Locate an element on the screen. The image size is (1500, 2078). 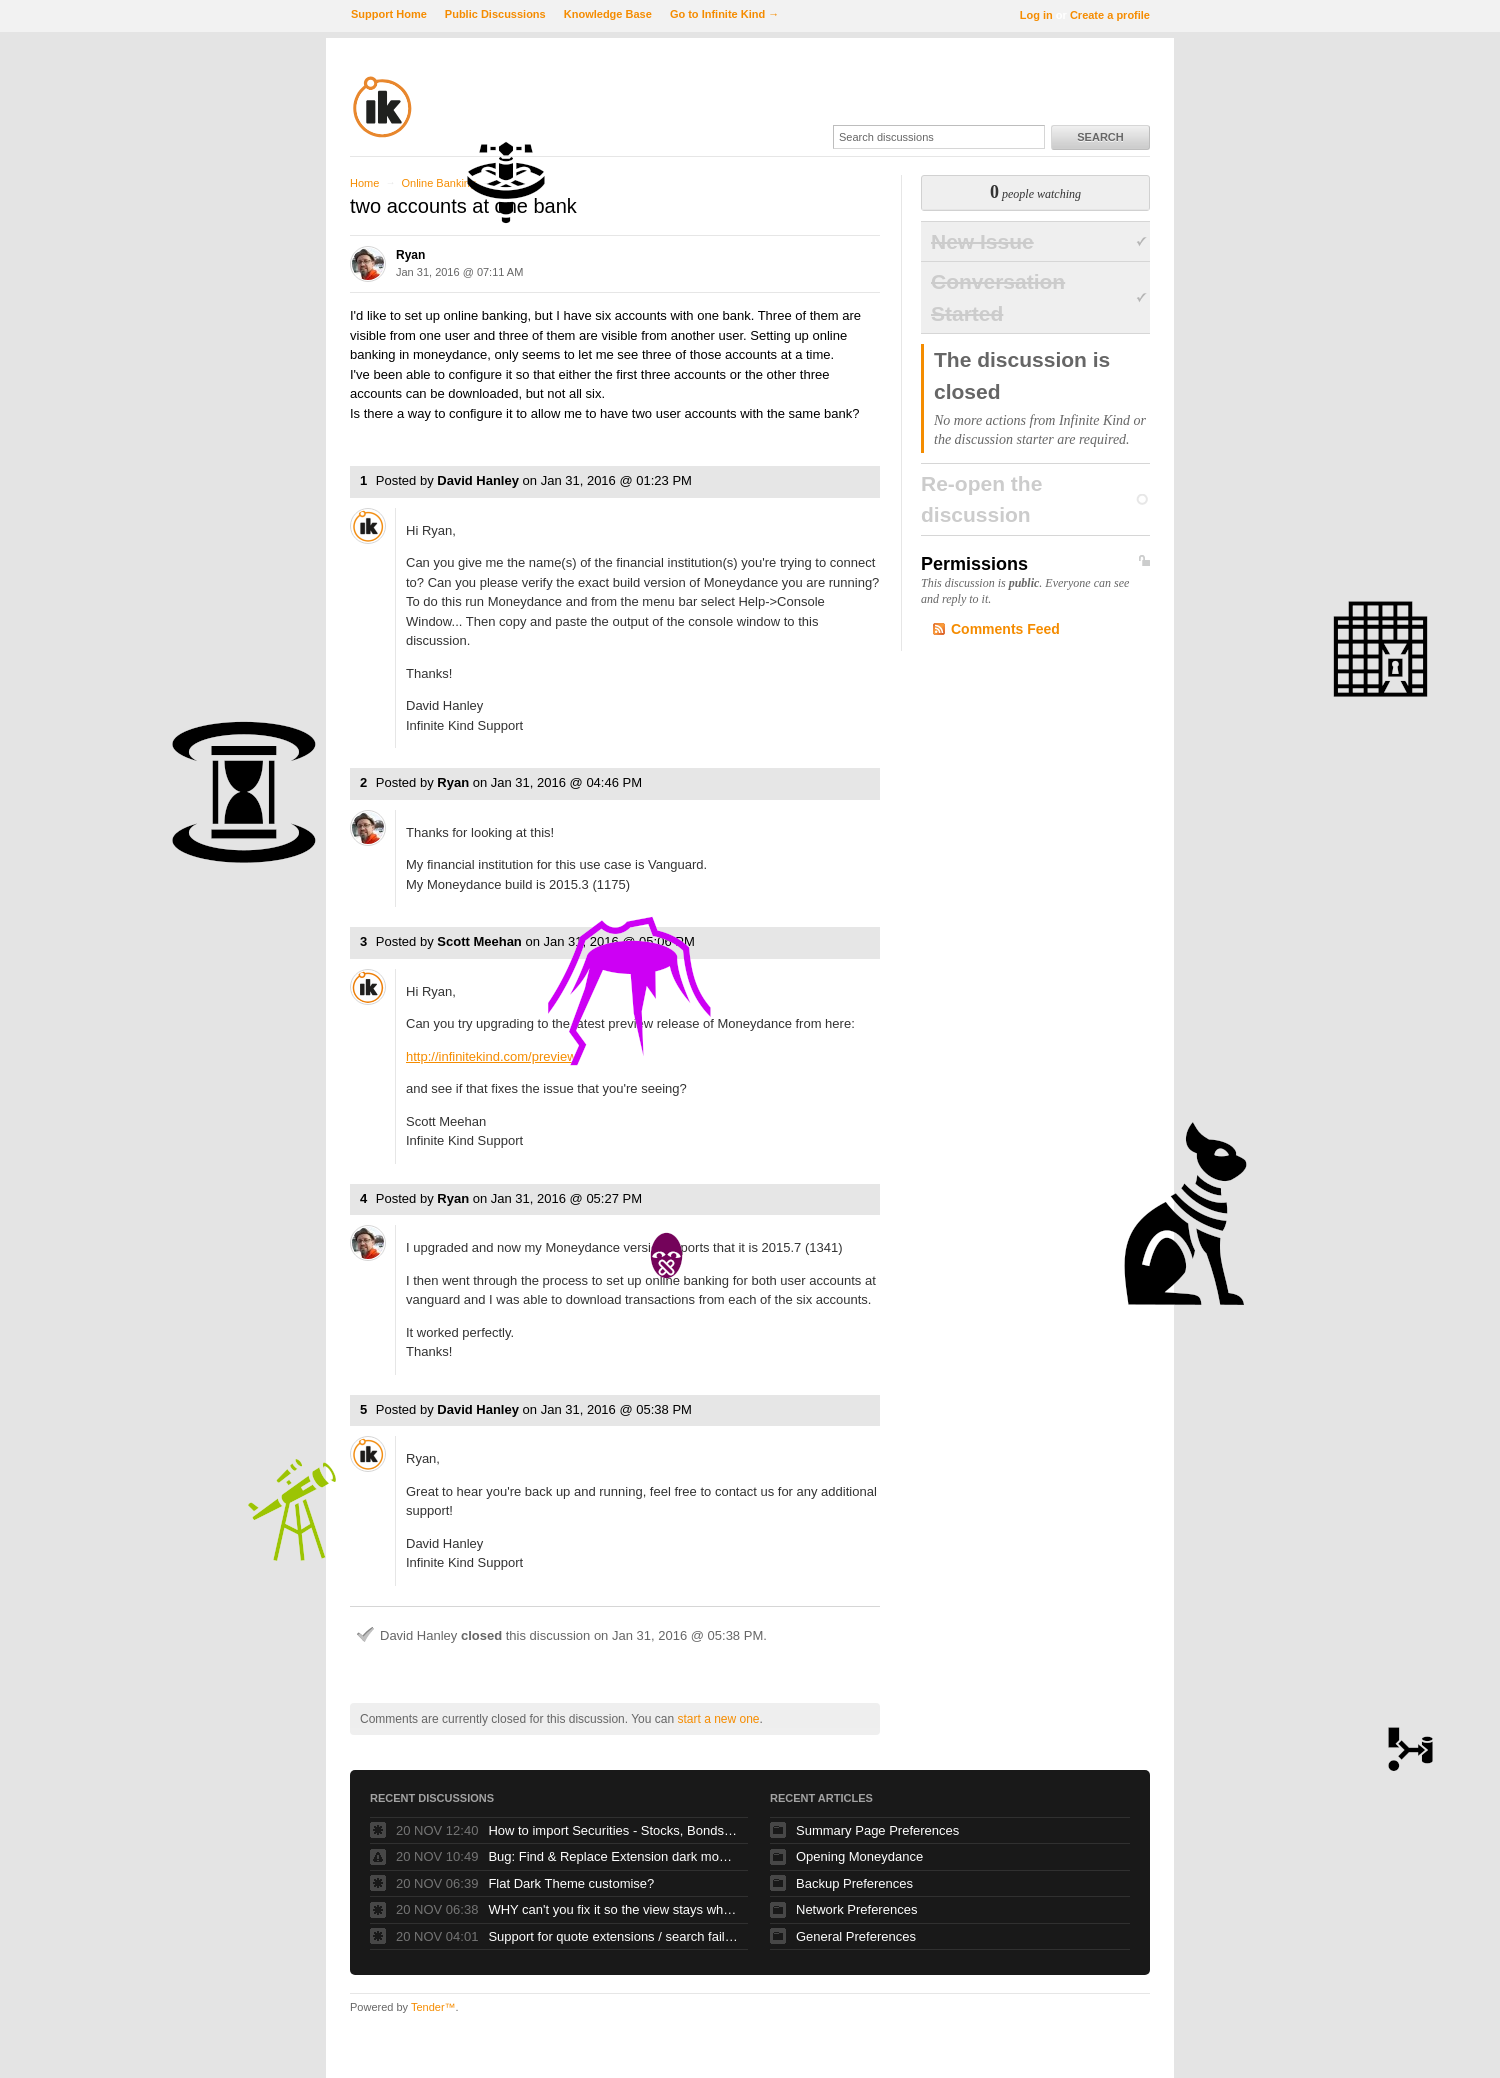
indicates a volcano or volcanic area on a map is located at coordinates (629, 983).